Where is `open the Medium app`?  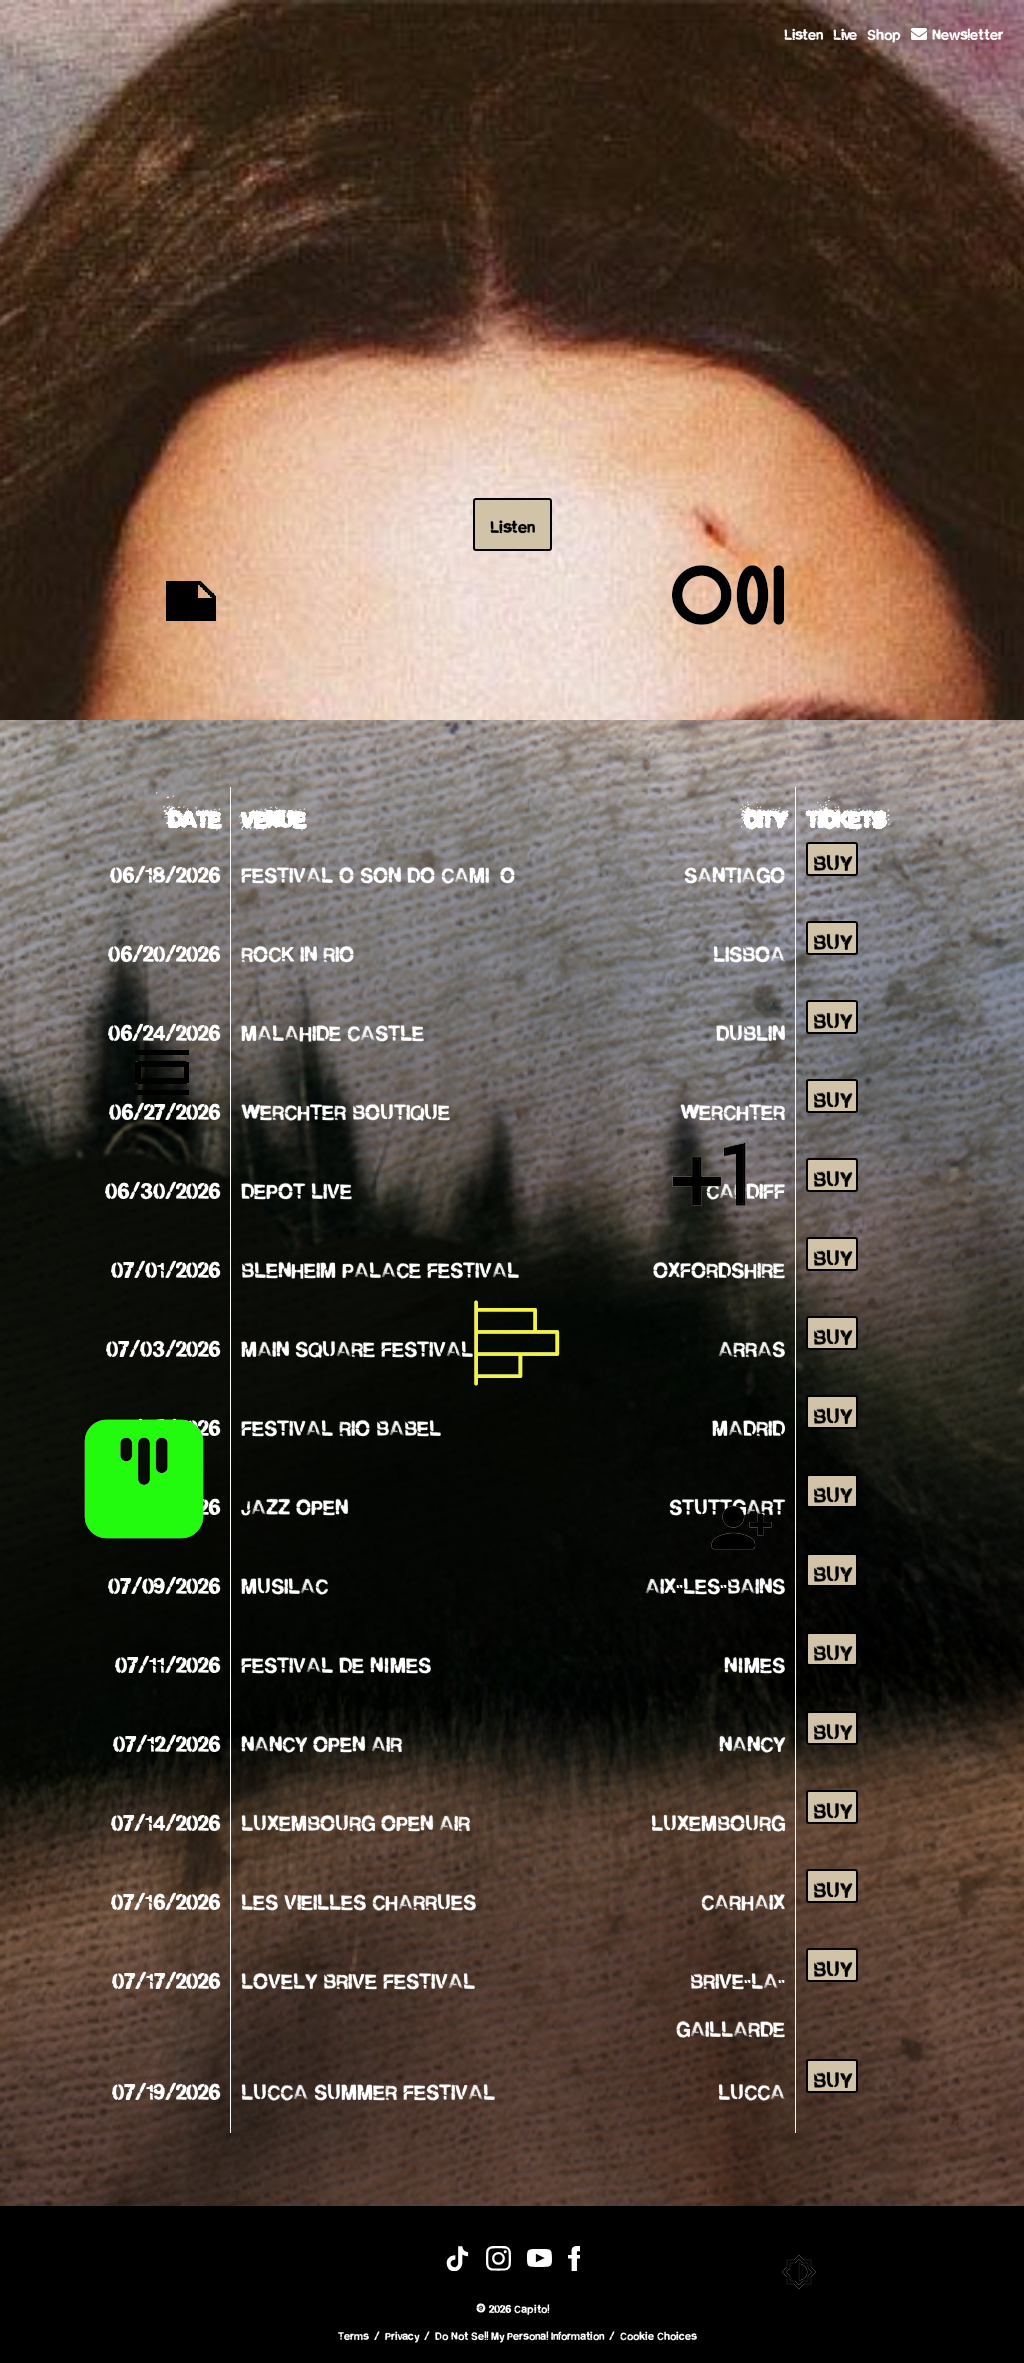 open the Medium app is located at coordinates (728, 595).